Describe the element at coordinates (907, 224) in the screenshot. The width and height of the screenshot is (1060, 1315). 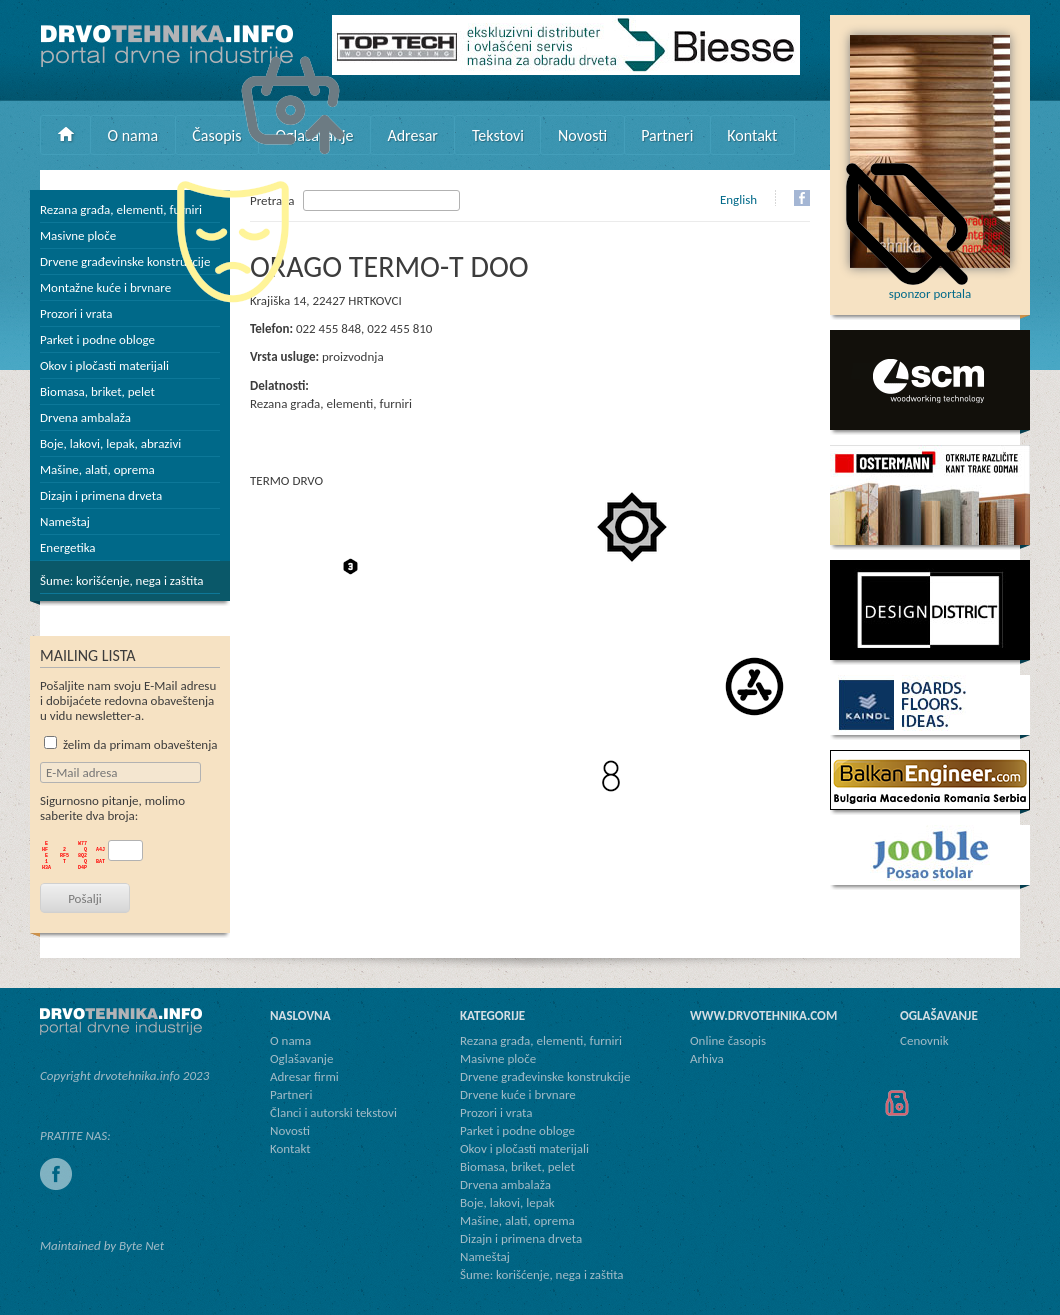
I see `remove a tag or label` at that location.